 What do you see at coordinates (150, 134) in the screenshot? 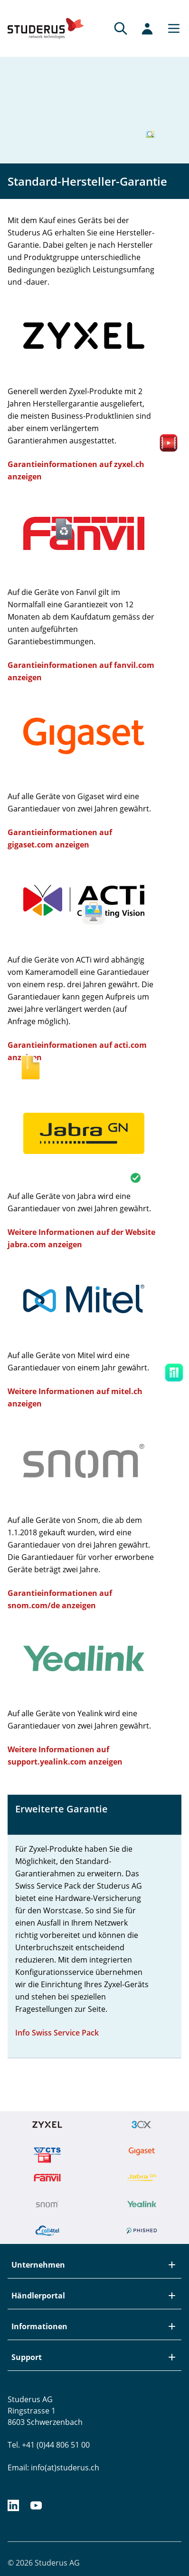
I see `open image viewer application` at bounding box center [150, 134].